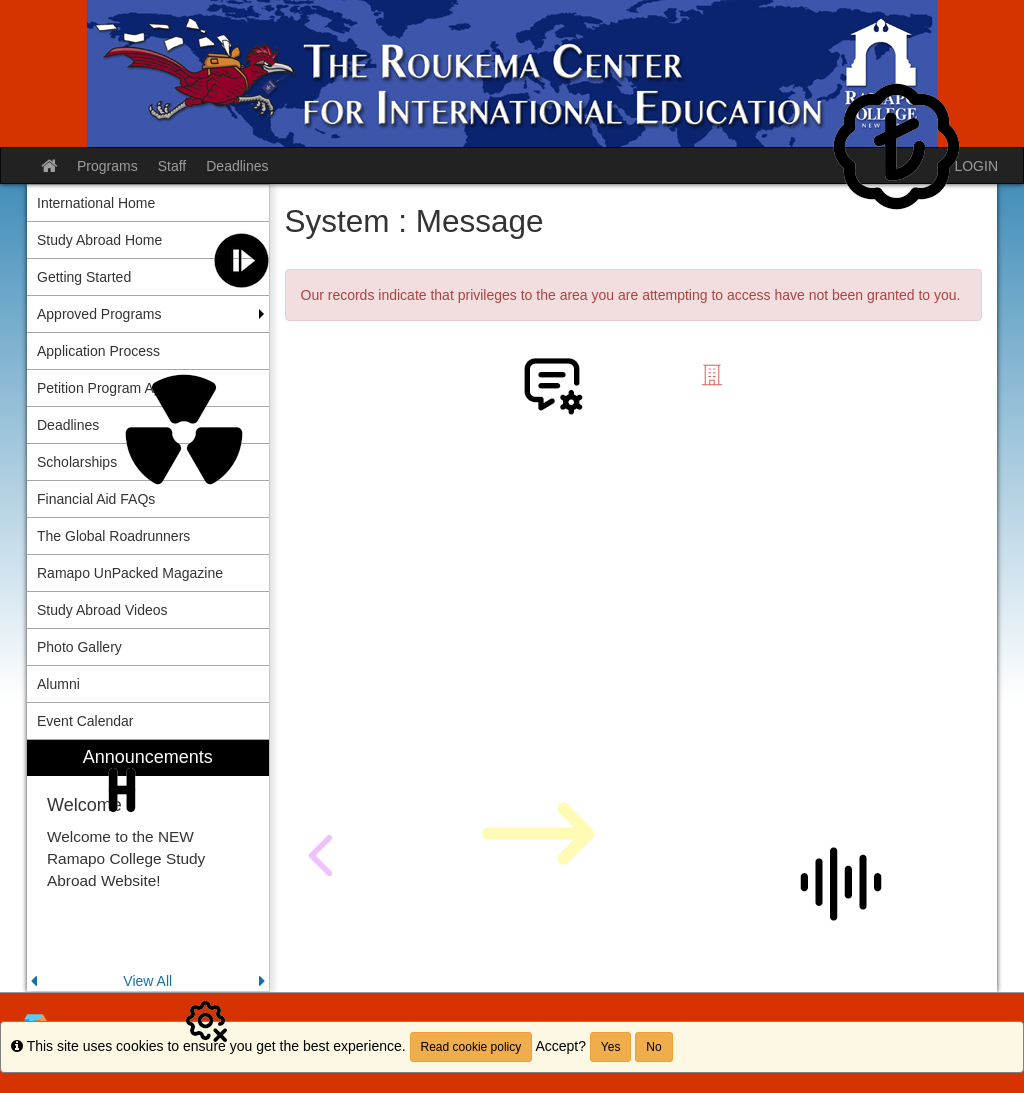 This screenshot has height=1093, width=1024. I want to click on view company or business profile, so click(712, 375).